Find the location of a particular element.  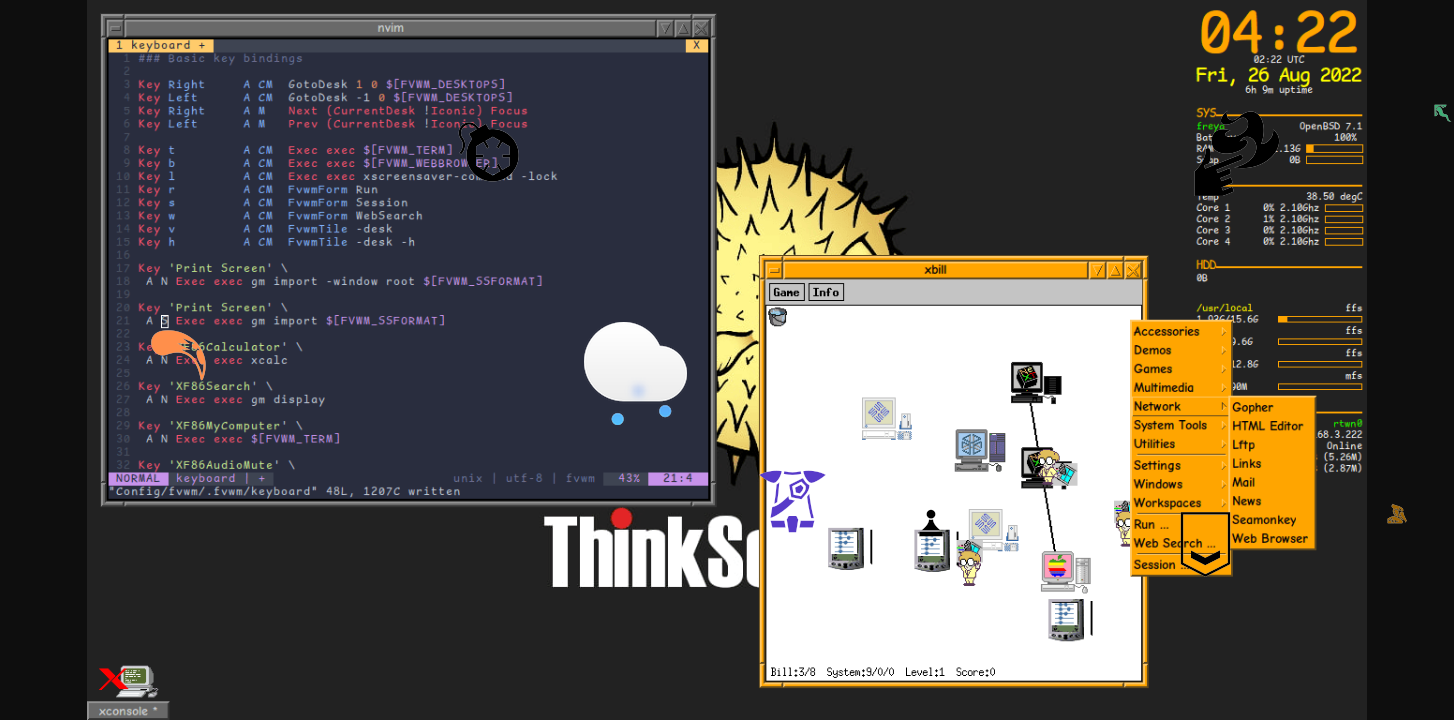

activate ice bomb ability or weapon is located at coordinates (489, 152).